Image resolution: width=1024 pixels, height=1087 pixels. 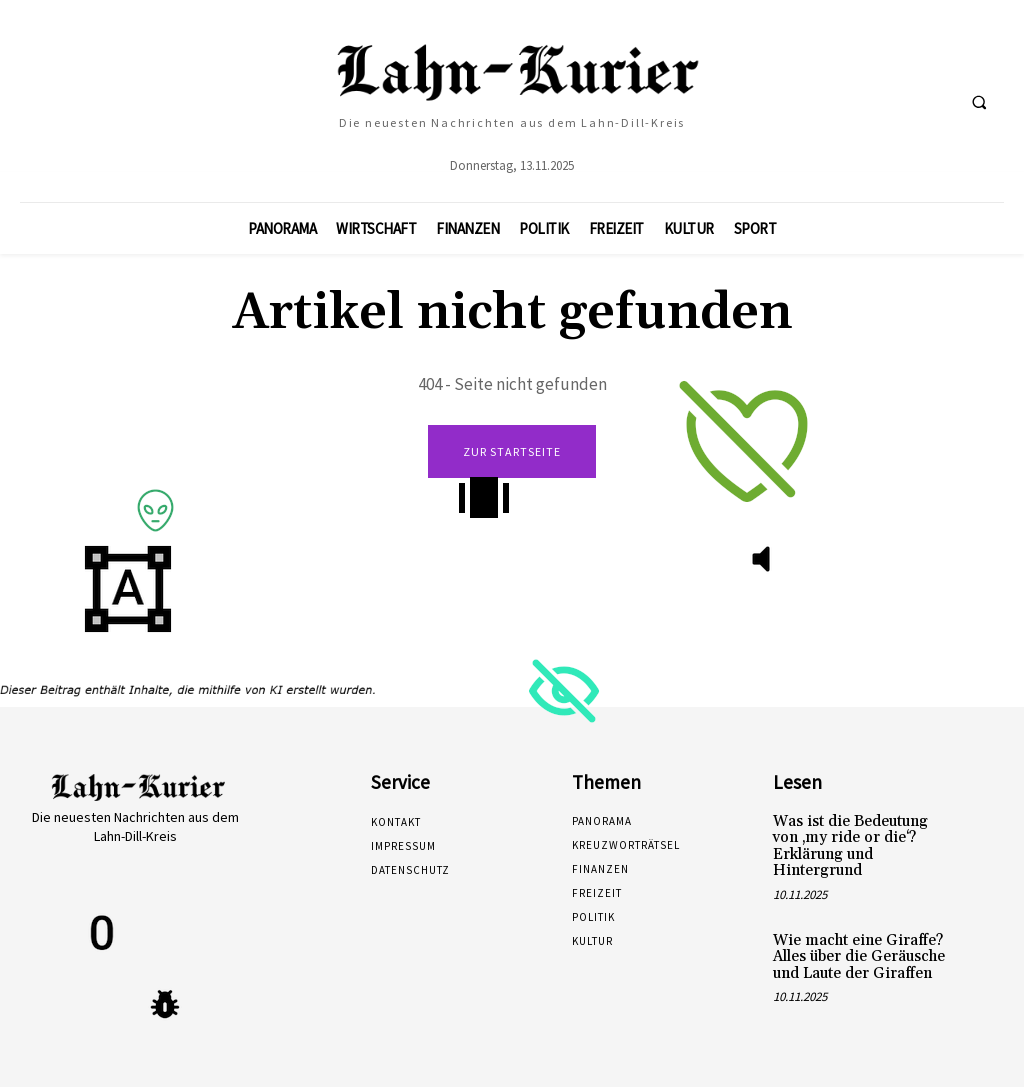 What do you see at coordinates (155, 510) in the screenshot?
I see `alien or extraterrestrial theme indicator` at bounding box center [155, 510].